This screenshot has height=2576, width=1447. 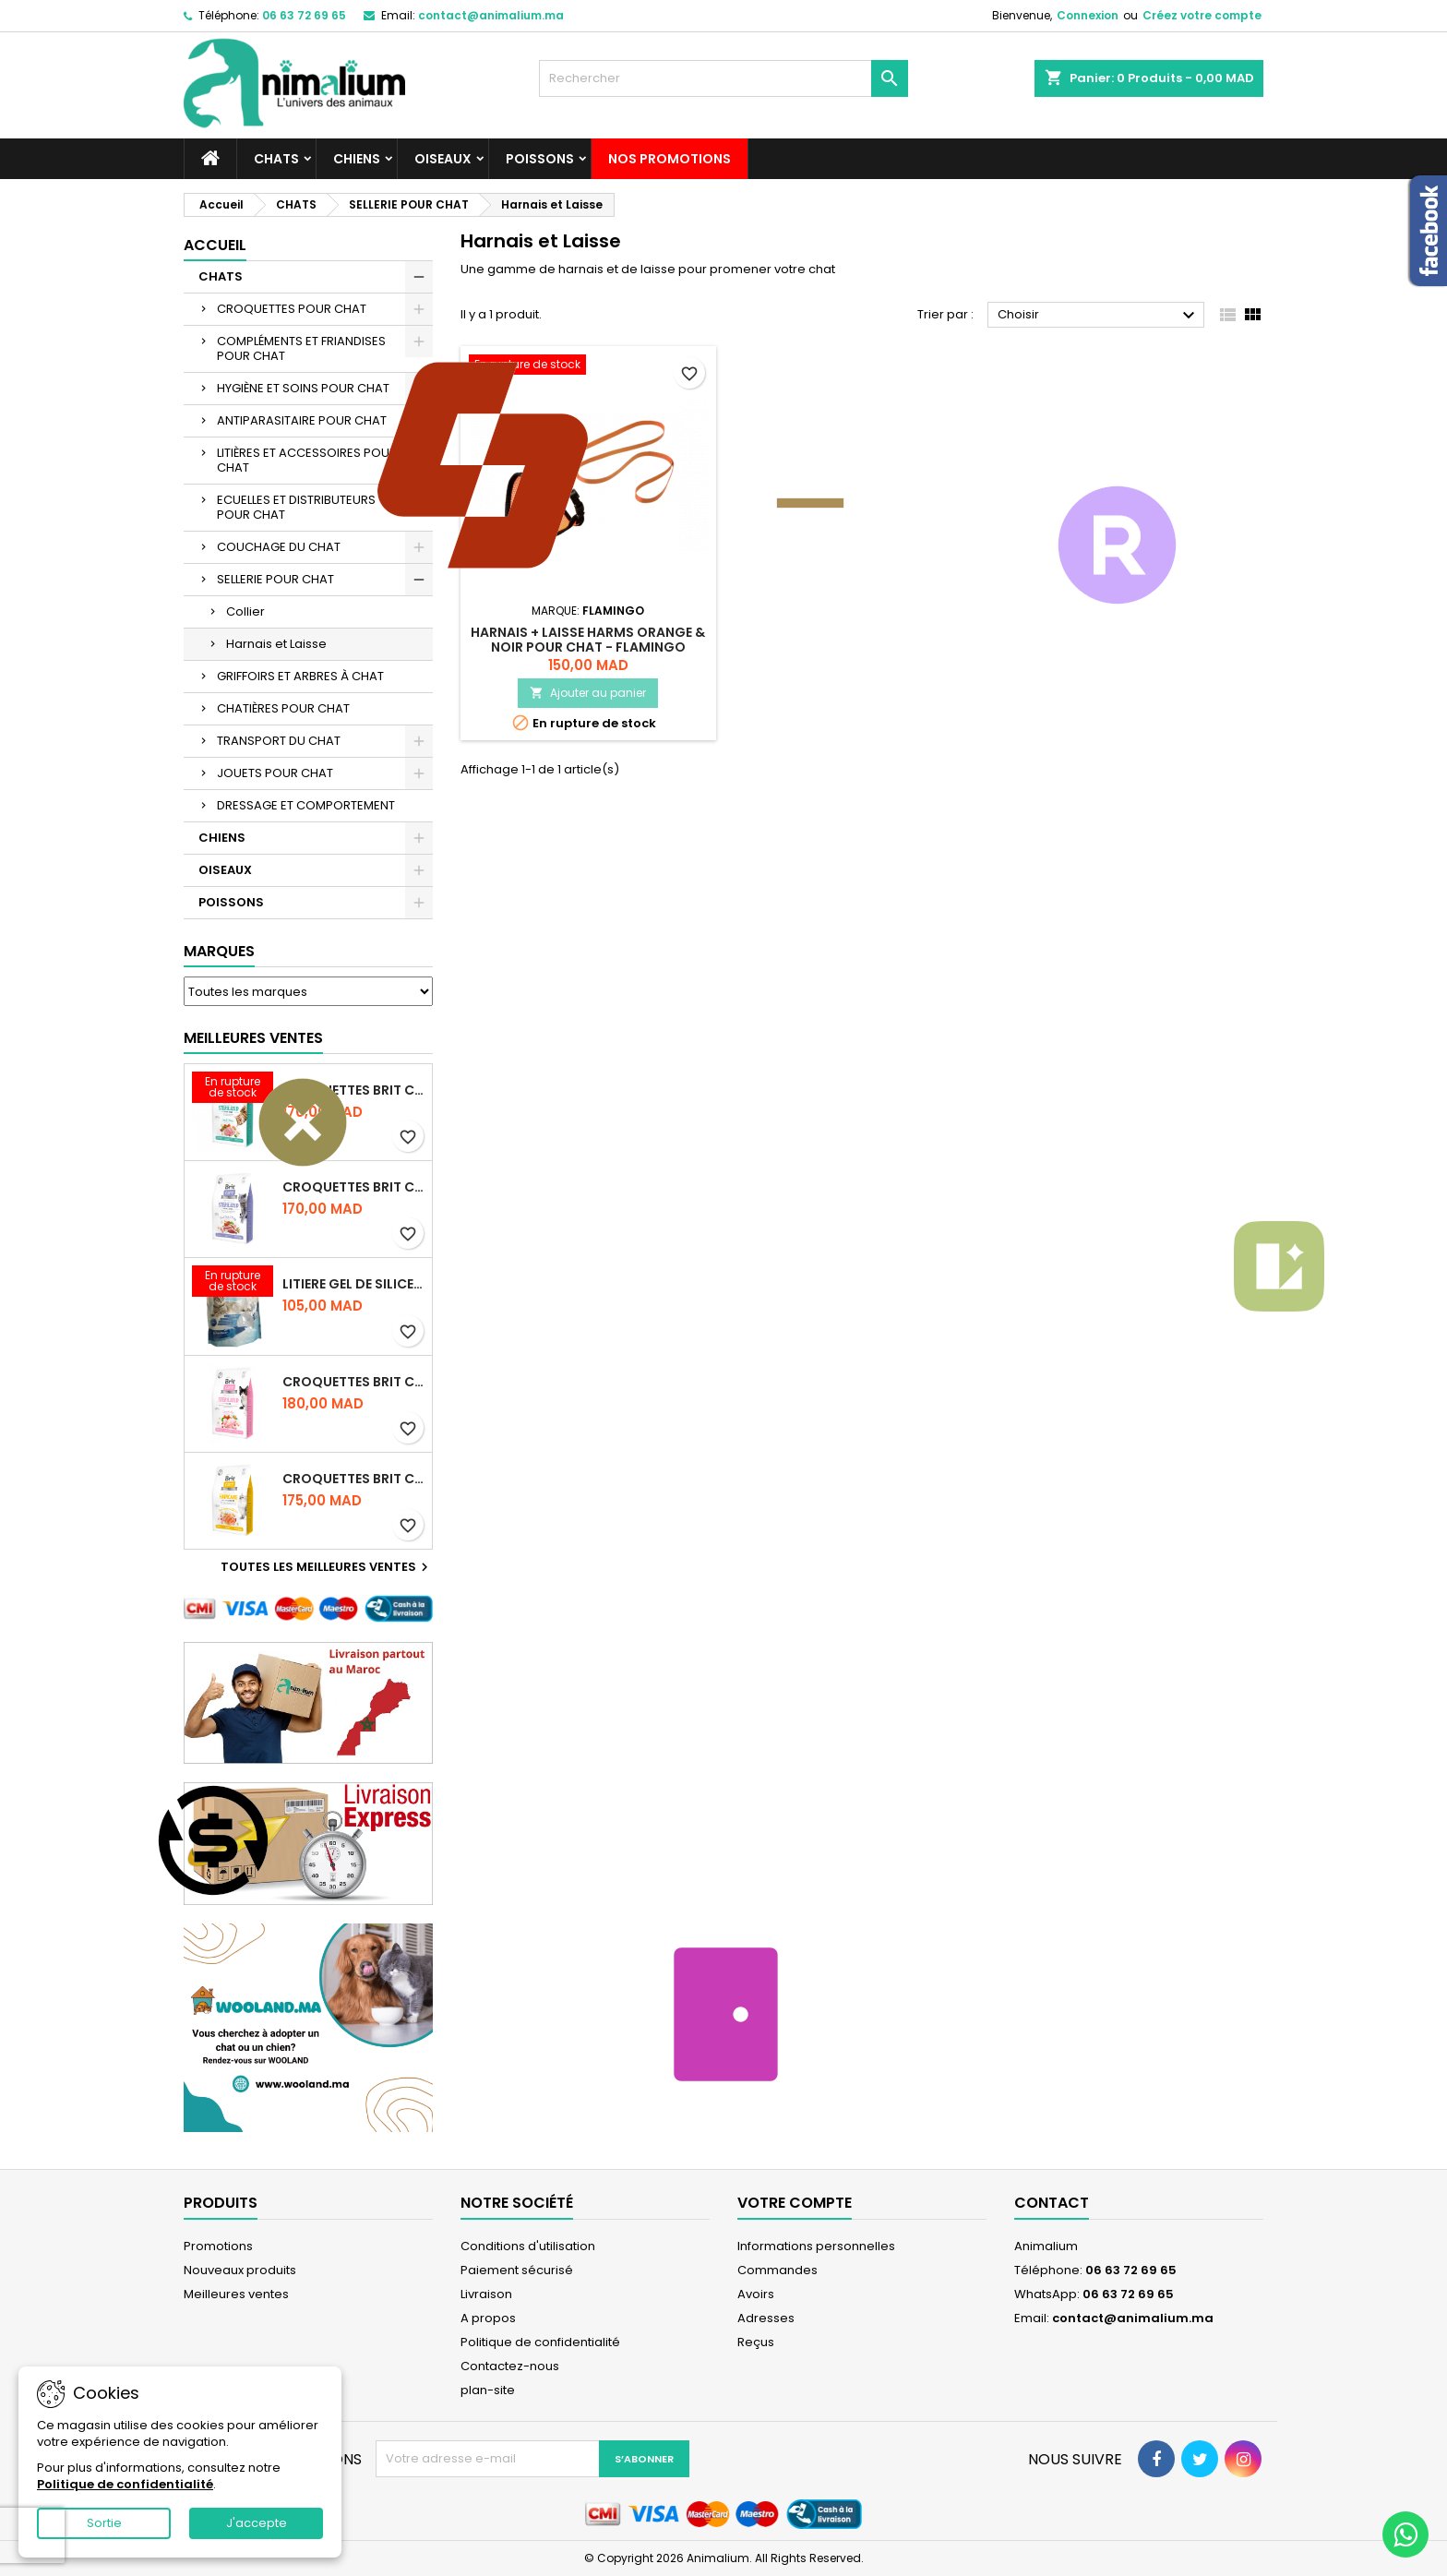 I want to click on open lunacy design application, so click(x=1279, y=1266).